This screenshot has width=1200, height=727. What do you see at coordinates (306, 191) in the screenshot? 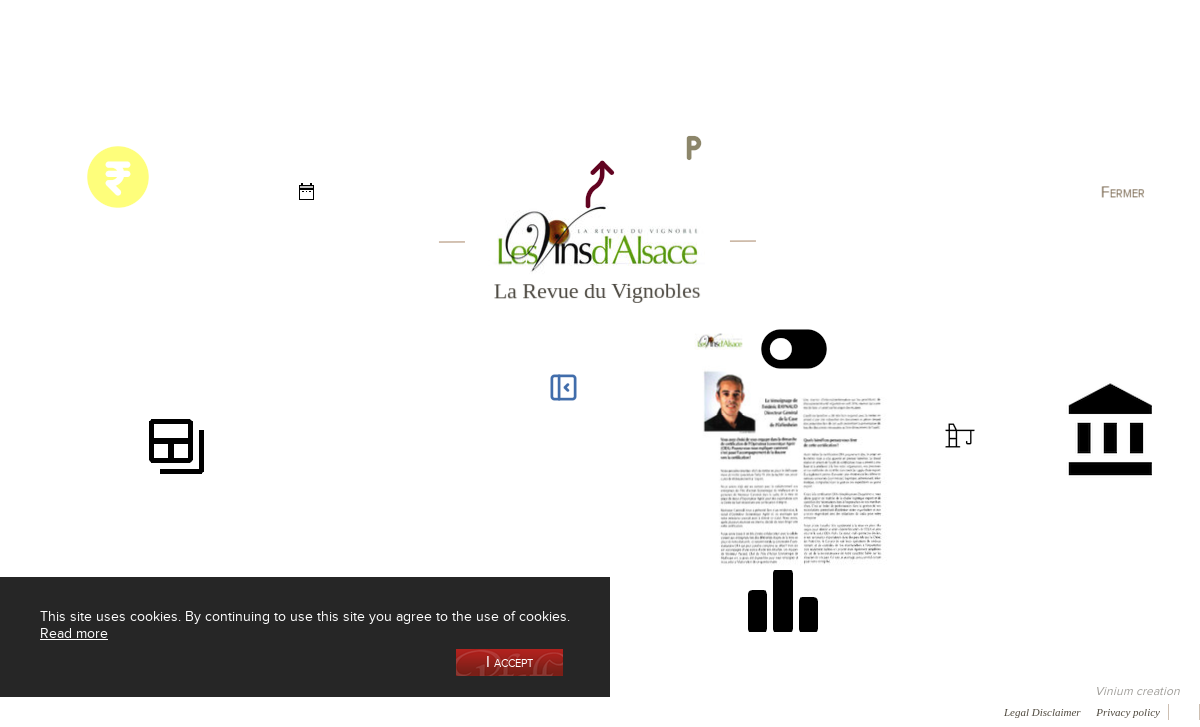
I see `select a date range` at bounding box center [306, 191].